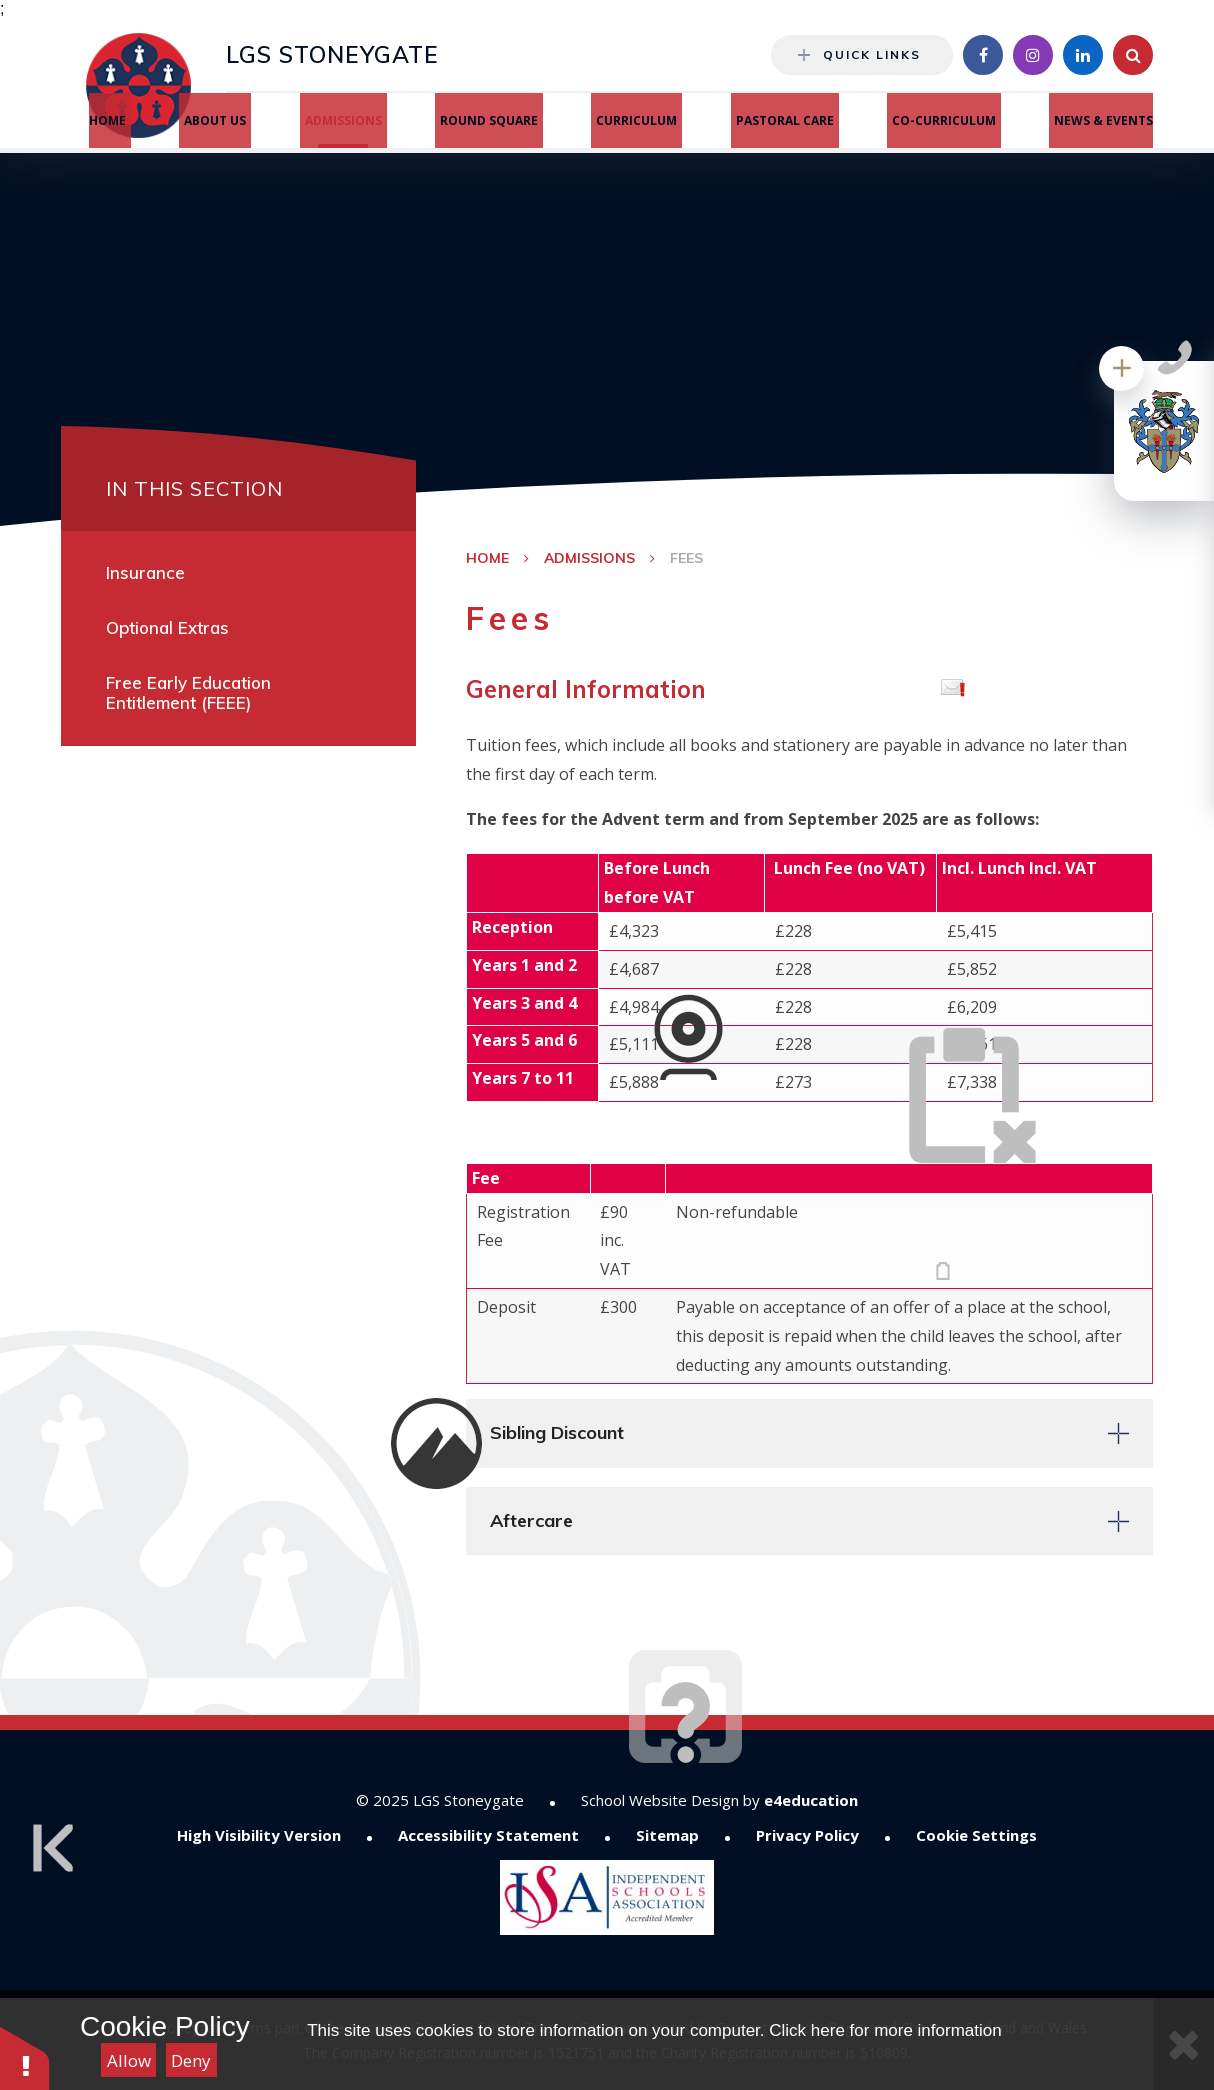 The width and height of the screenshot is (1214, 2090). Describe the element at coordinates (952, 687) in the screenshot. I see `mark email as important` at that location.